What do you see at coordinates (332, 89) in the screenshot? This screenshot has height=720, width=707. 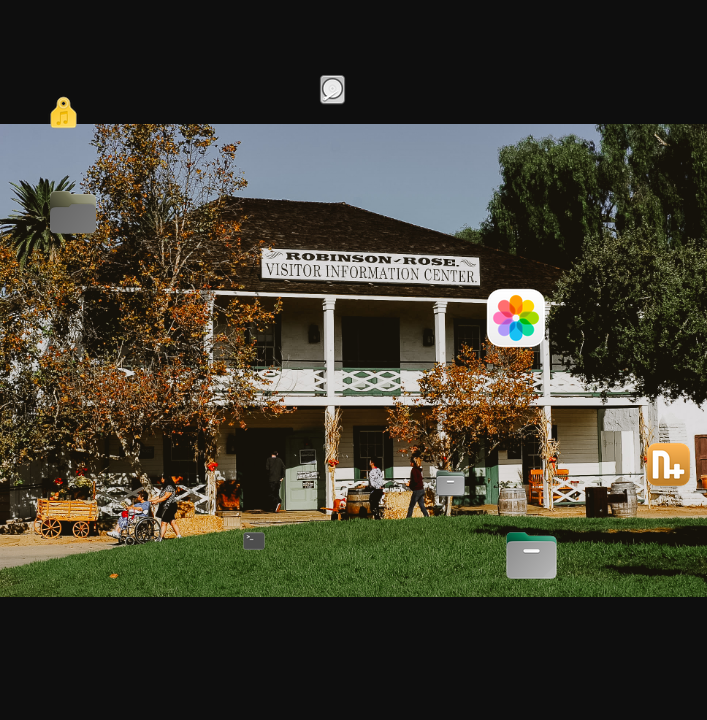 I see `open gnome disks utility` at bounding box center [332, 89].